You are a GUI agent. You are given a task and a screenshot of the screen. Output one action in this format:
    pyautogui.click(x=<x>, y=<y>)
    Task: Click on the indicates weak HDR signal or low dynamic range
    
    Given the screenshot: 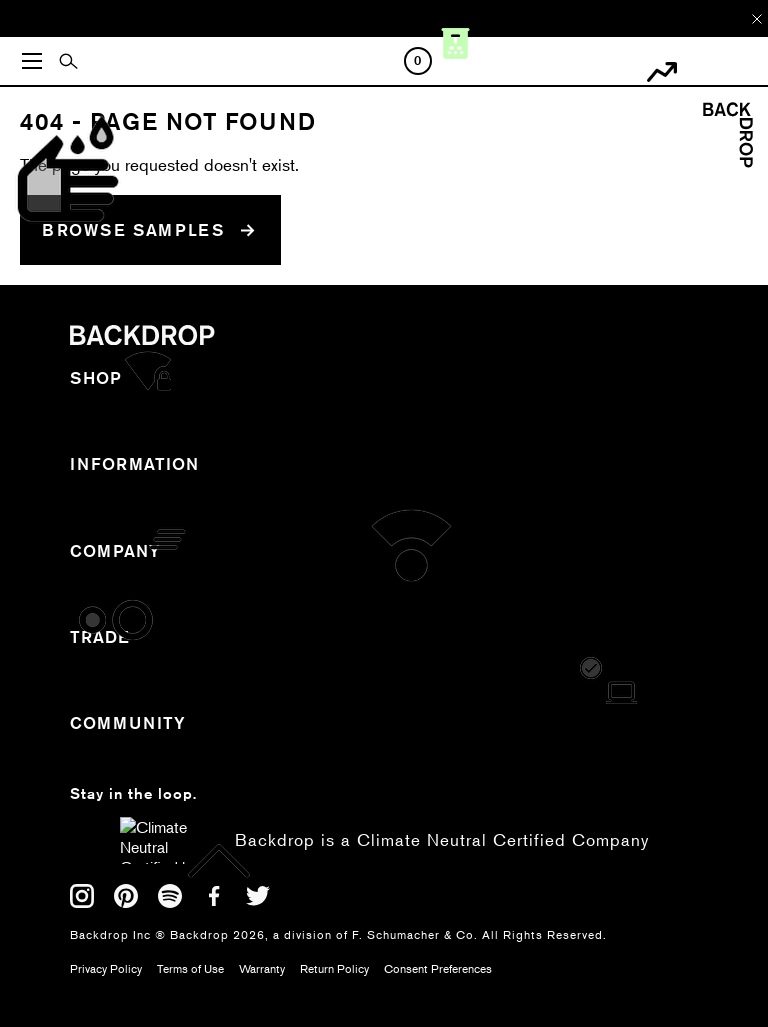 What is the action you would take?
    pyautogui.click(x=116, y=620)
    